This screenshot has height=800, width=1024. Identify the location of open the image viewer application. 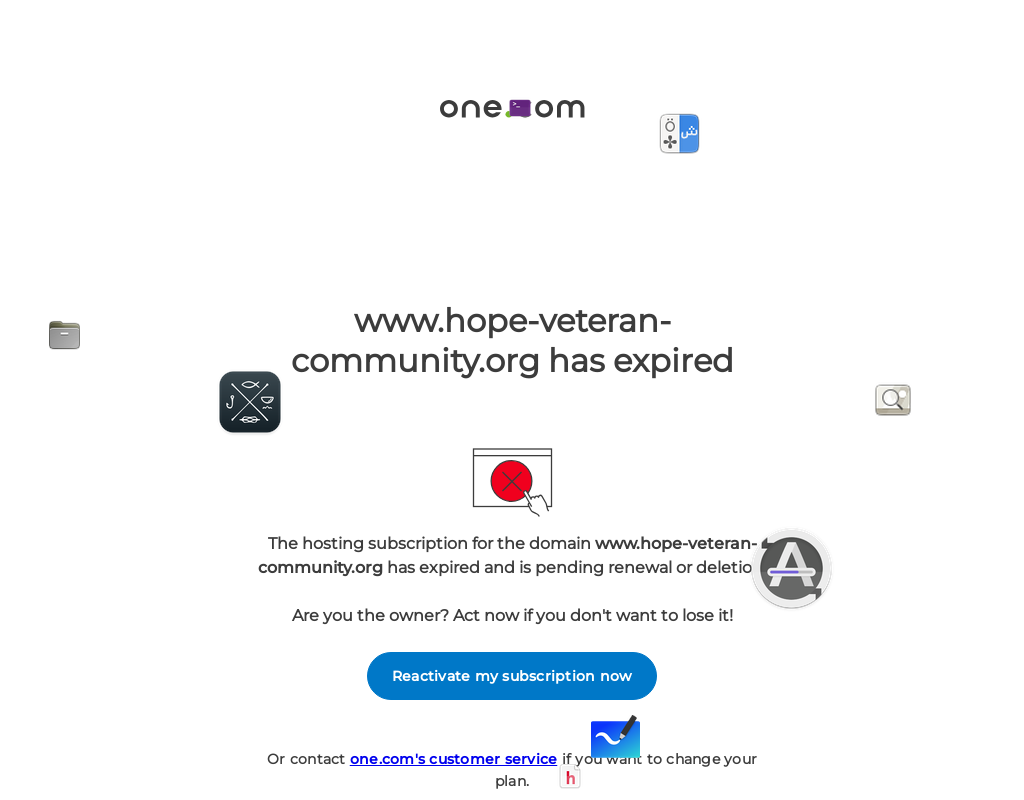
(893, 400).